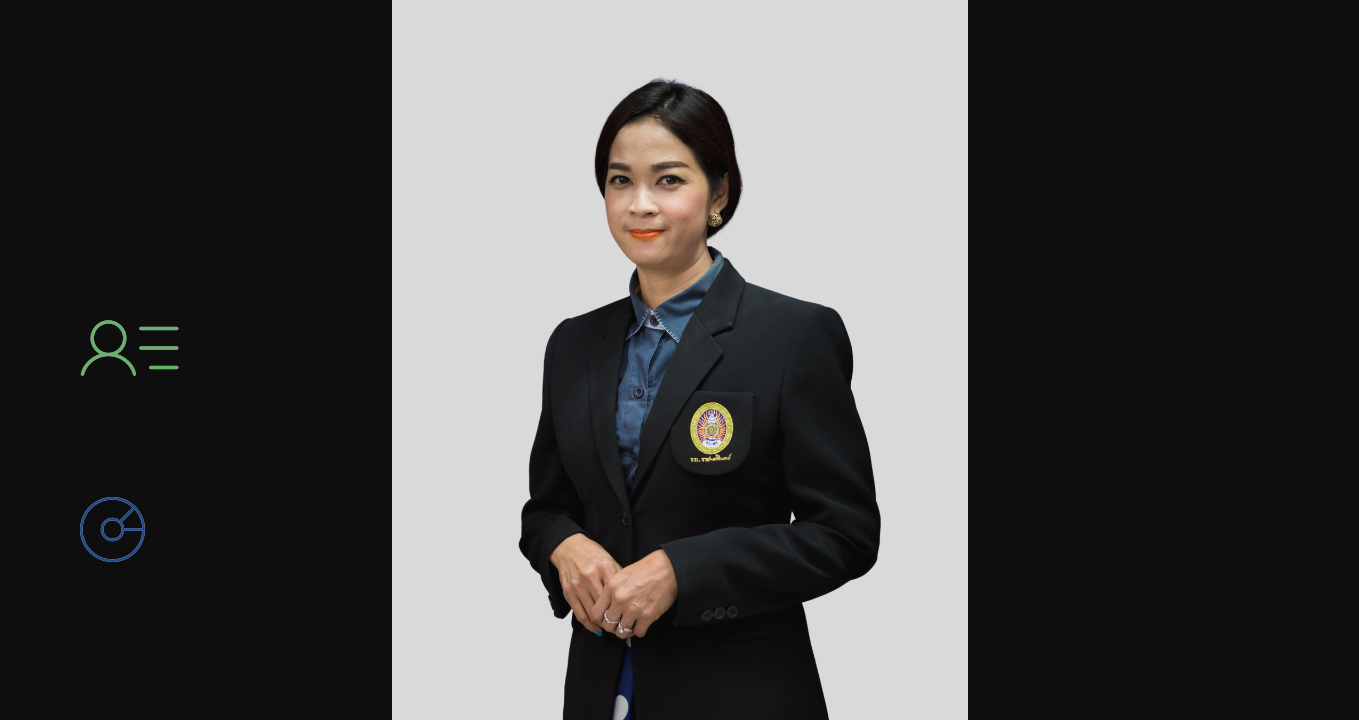  Describe the element at coordinates (128, 348) in the screenshot. I see `view user list or directory` at that location.